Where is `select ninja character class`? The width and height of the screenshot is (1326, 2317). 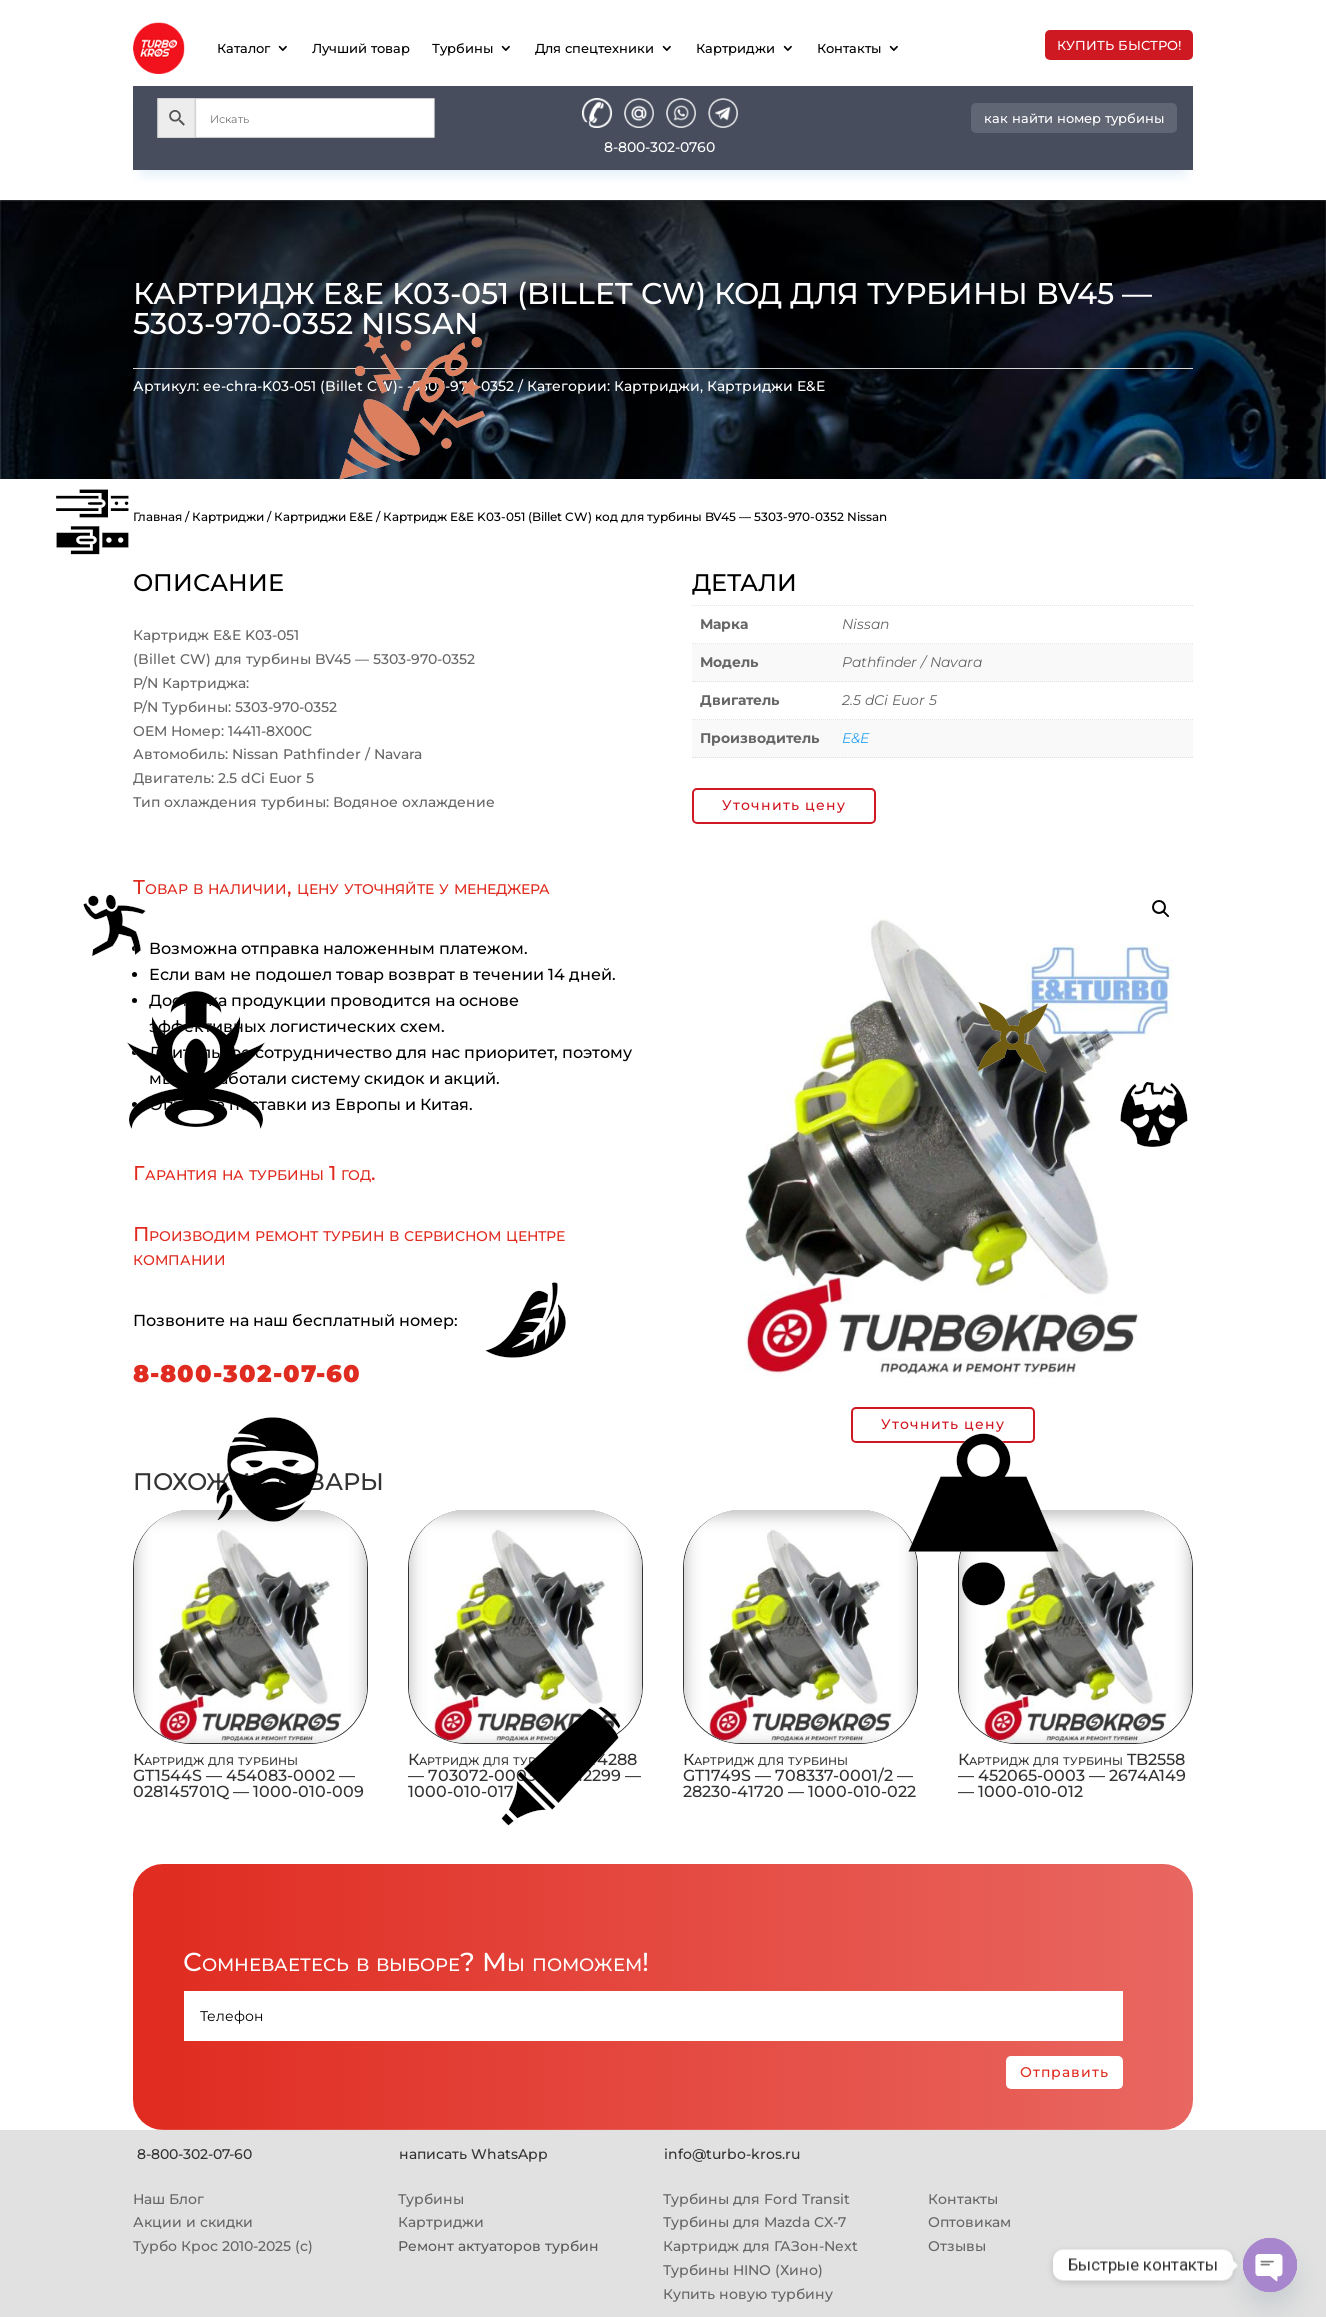 select ninja character class is located at coordinates (267, 1469).